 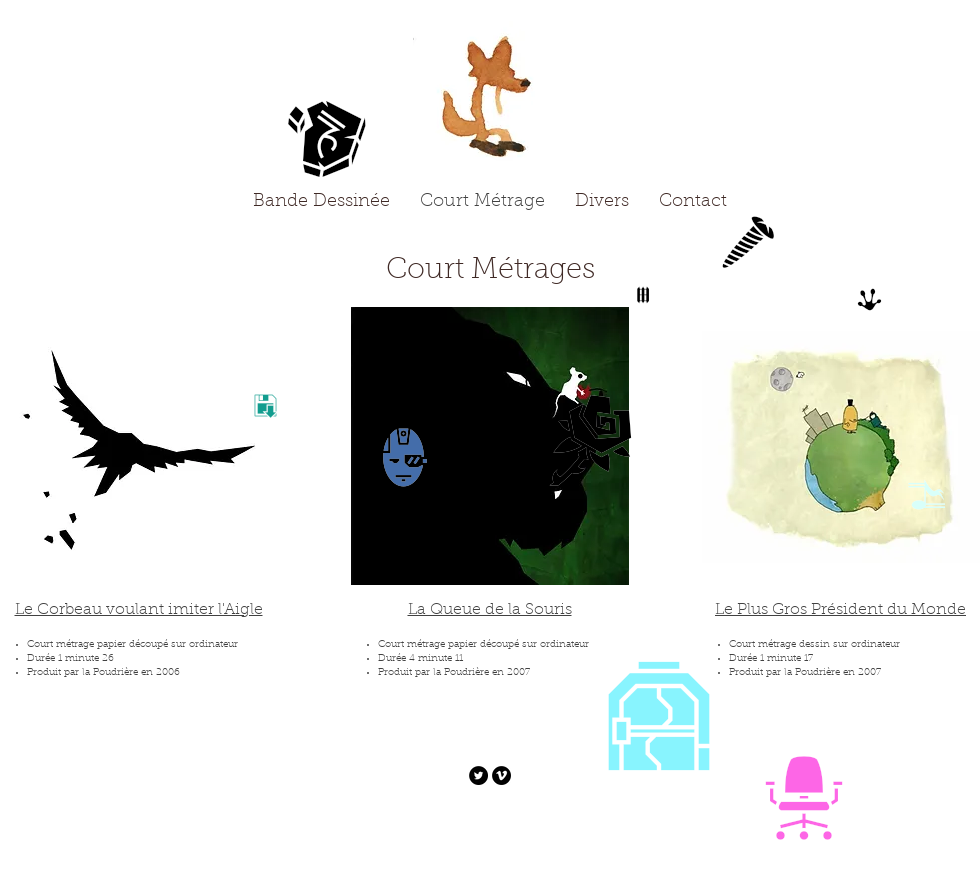 What do you see at coordinates (586, 440) in the screenshot?
I see `select a rose or flower item in a game inventory` at bounding box center [586, 440].